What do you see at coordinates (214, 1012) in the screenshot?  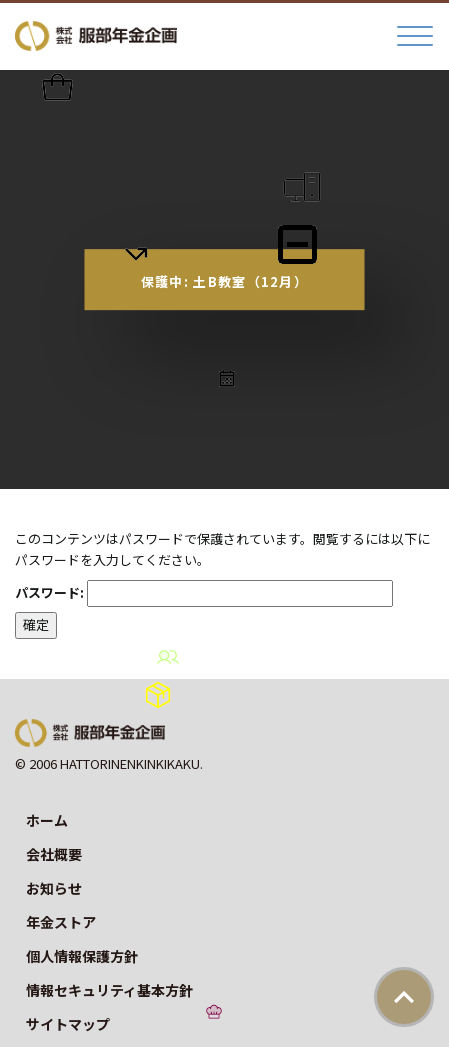 I see `browse recipes or cooking content` at bounding box center [214, 1012].